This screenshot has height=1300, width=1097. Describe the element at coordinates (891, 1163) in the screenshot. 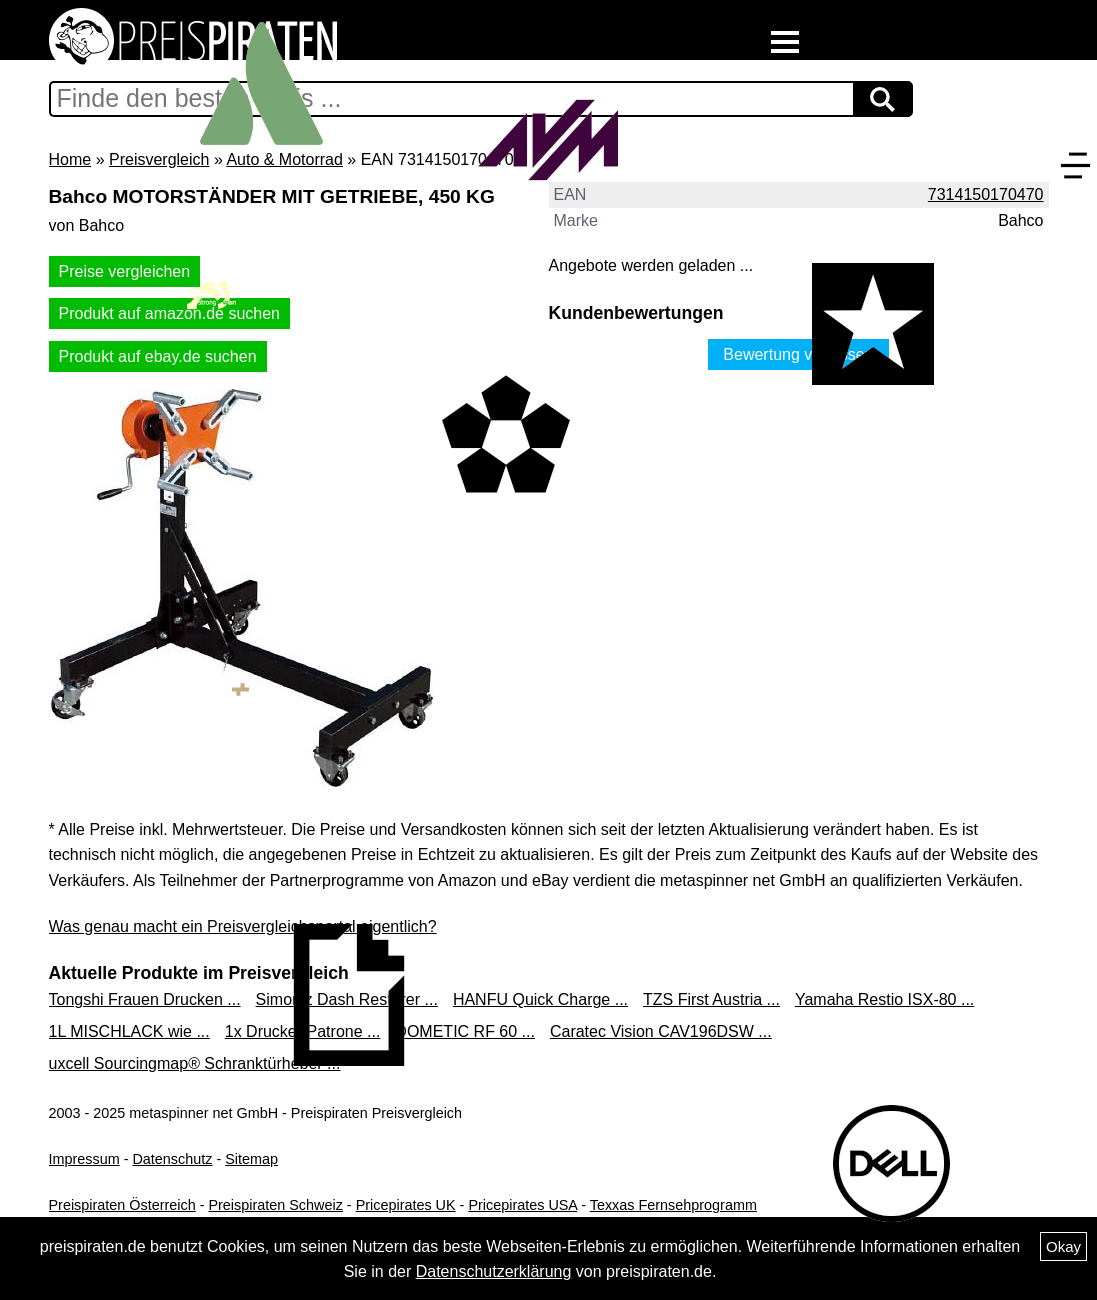

I see `dell brand or product identifier` at that location.